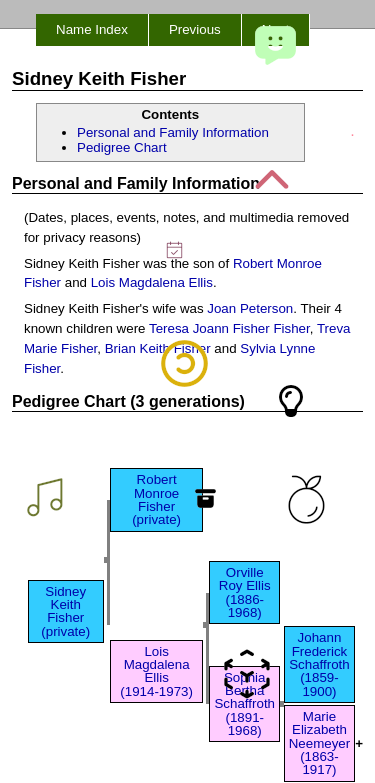 The height and width of the screenshot is (783, 375). What do you see at coordinates (47, 498) in the screenshot?
I see `access music or audio player` at bounding box center [47, 498].